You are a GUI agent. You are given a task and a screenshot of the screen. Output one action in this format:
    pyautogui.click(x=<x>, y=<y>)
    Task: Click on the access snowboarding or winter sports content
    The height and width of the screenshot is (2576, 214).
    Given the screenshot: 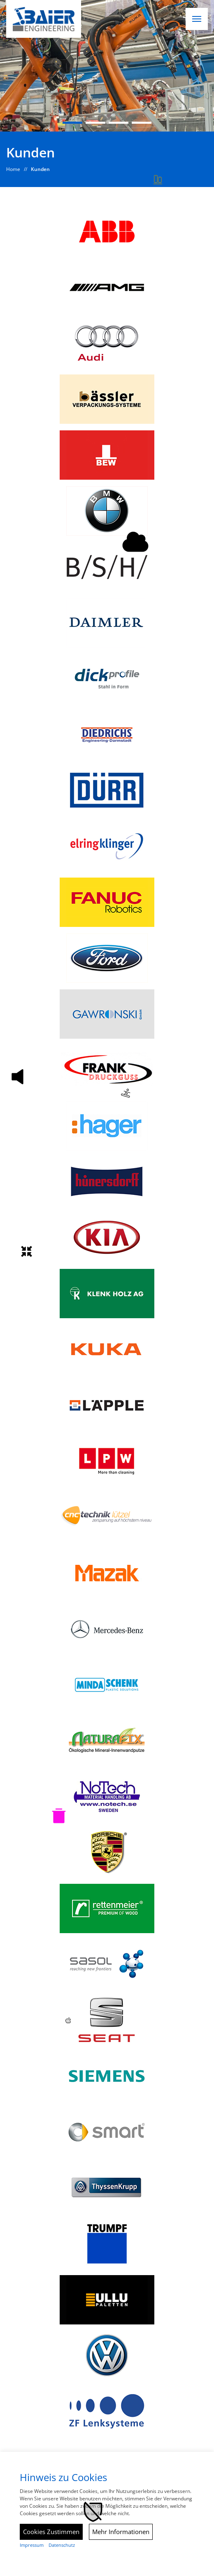 What is the action you would take?
    pyautogui.click(x=126, y=1093)
    